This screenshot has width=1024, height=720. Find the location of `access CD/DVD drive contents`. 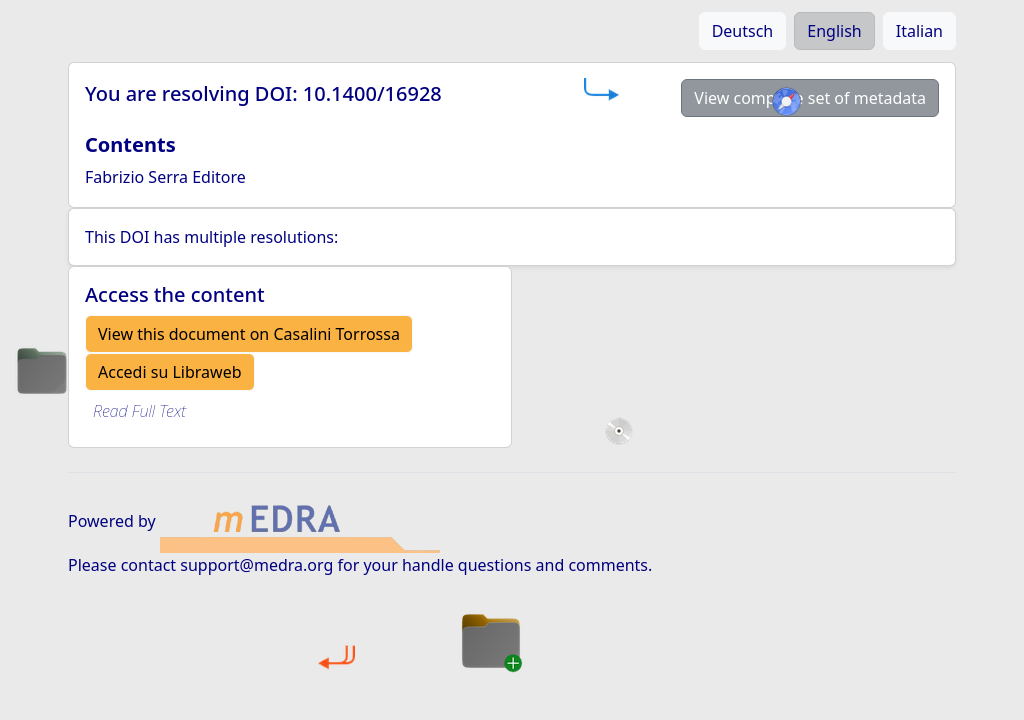

access CD/DVD drive contents is located at coordinates (619, 431).